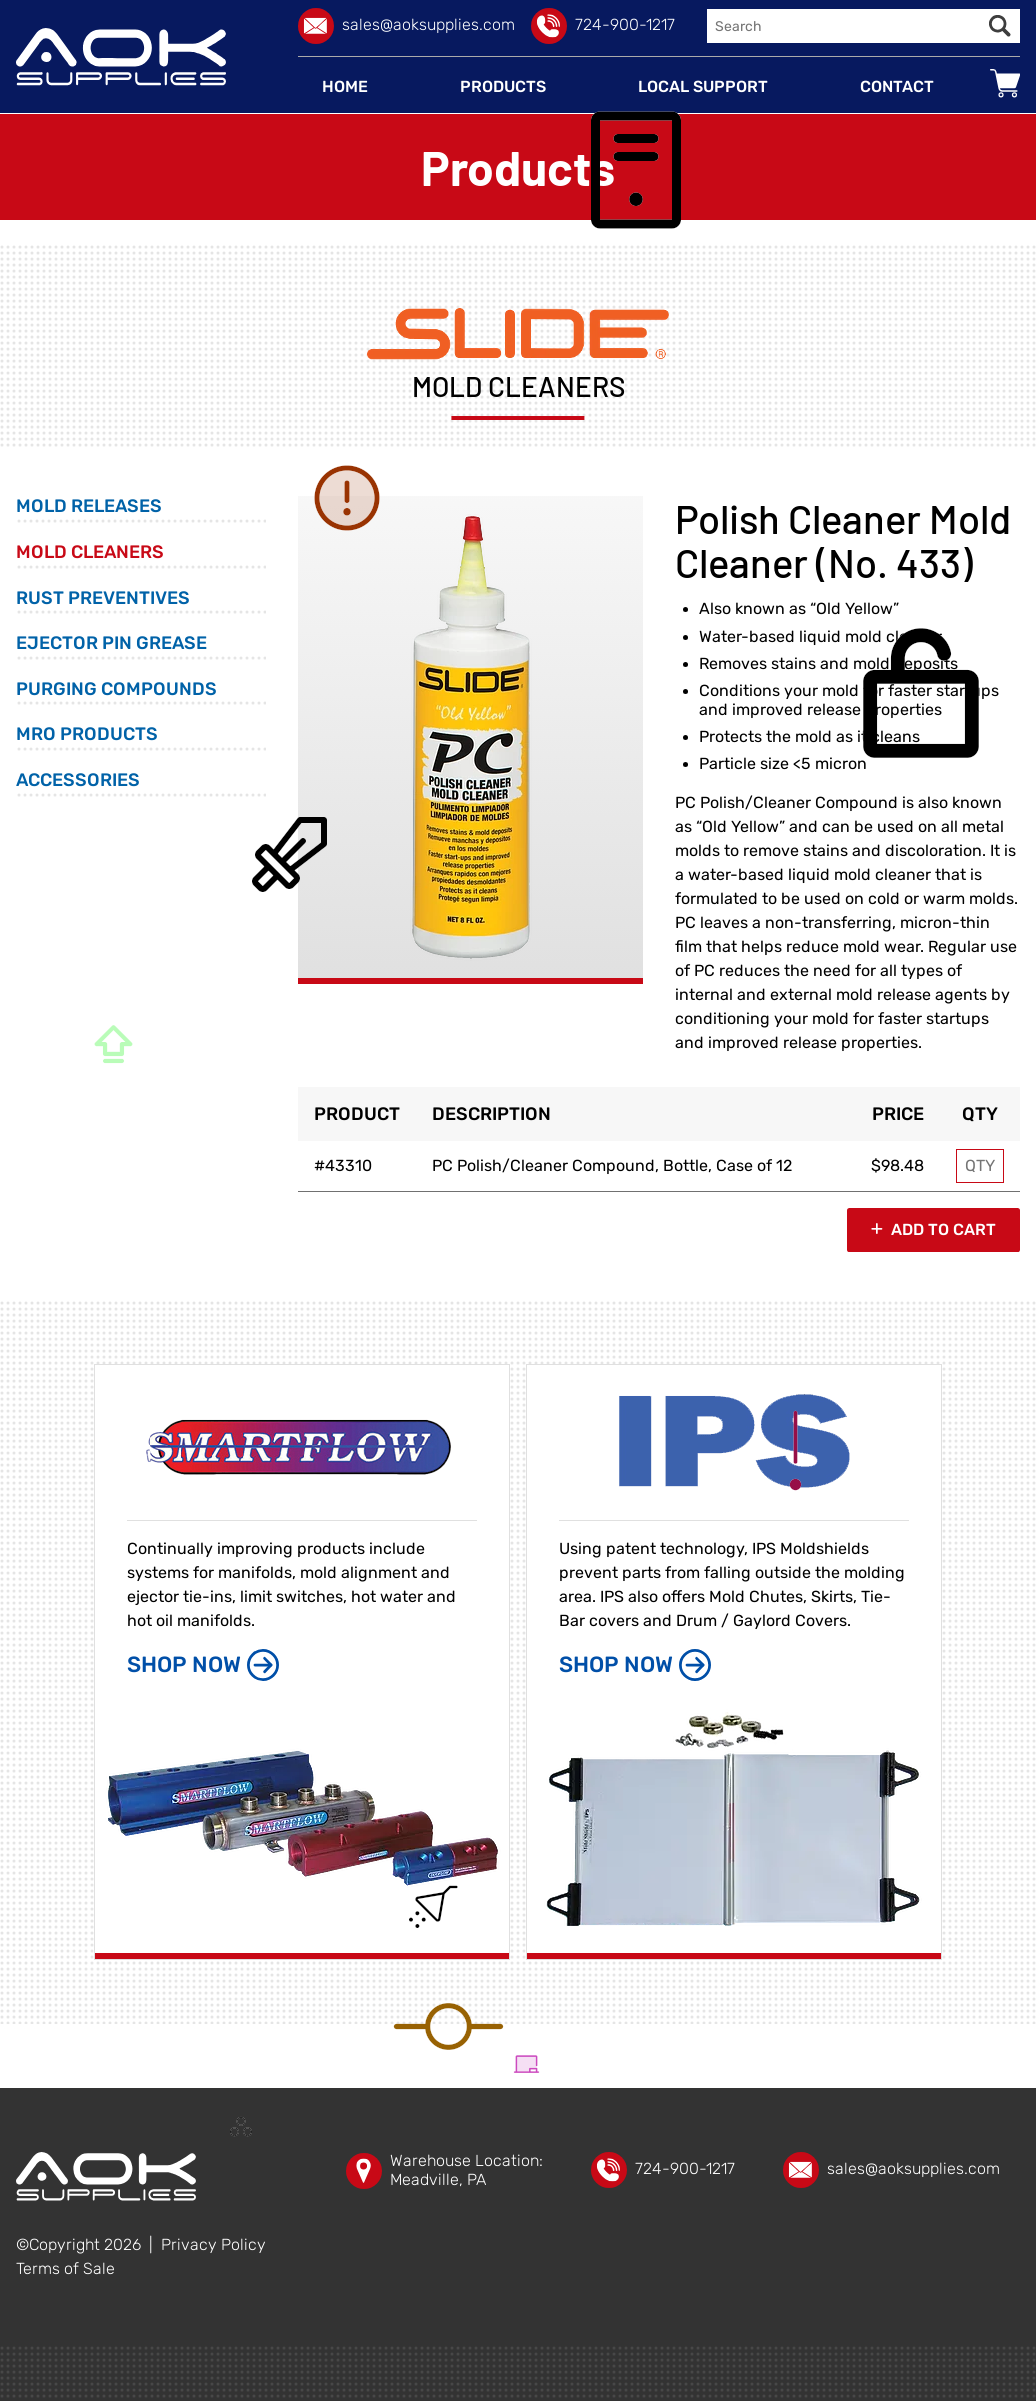  Describe the element at coordinates (795, 1450) in the screenshot. I see `indicates a warning or alert requiring attention` at that location.